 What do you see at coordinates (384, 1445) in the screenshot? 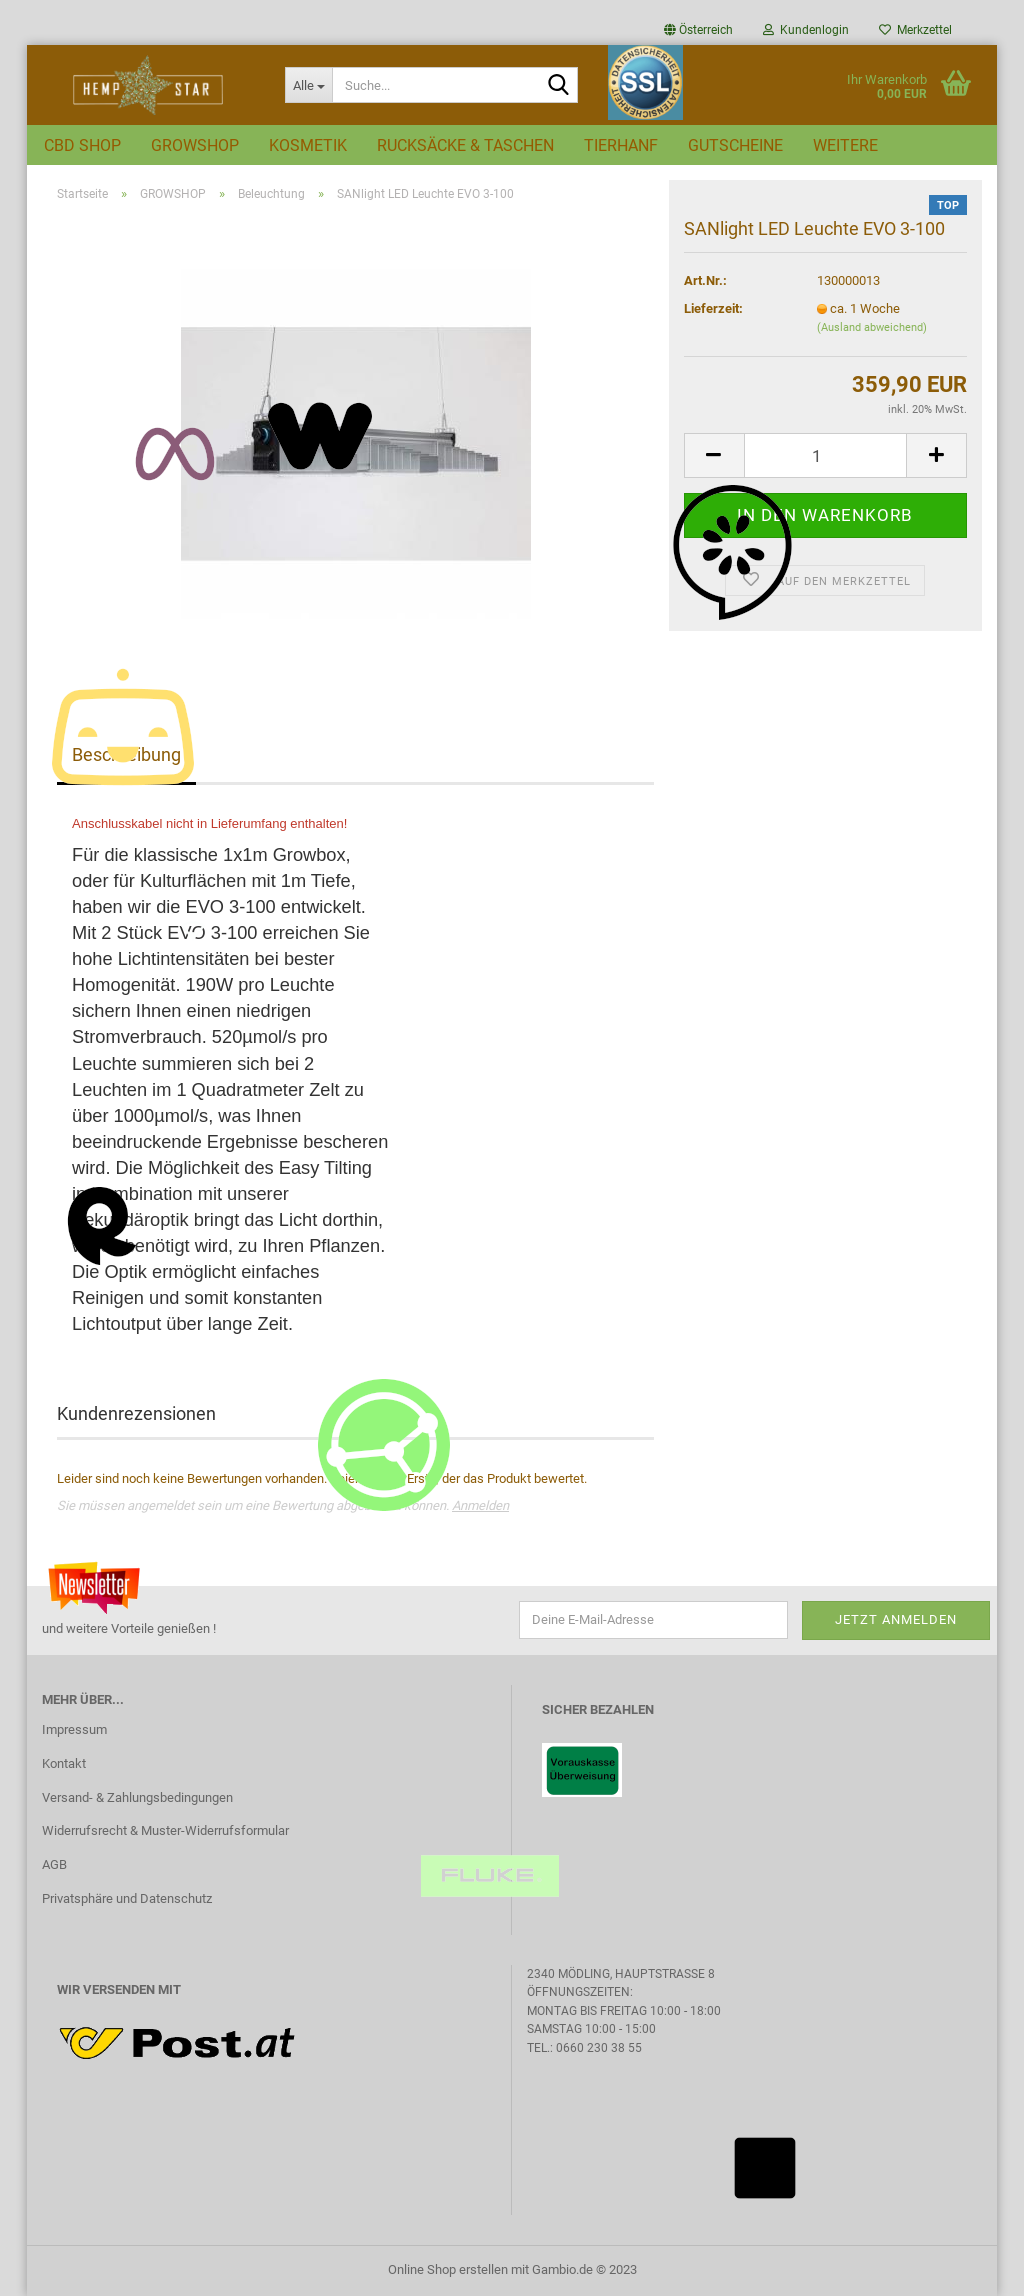
I see `open syncthing file synchronization app` at bounding box center [384, 1445].